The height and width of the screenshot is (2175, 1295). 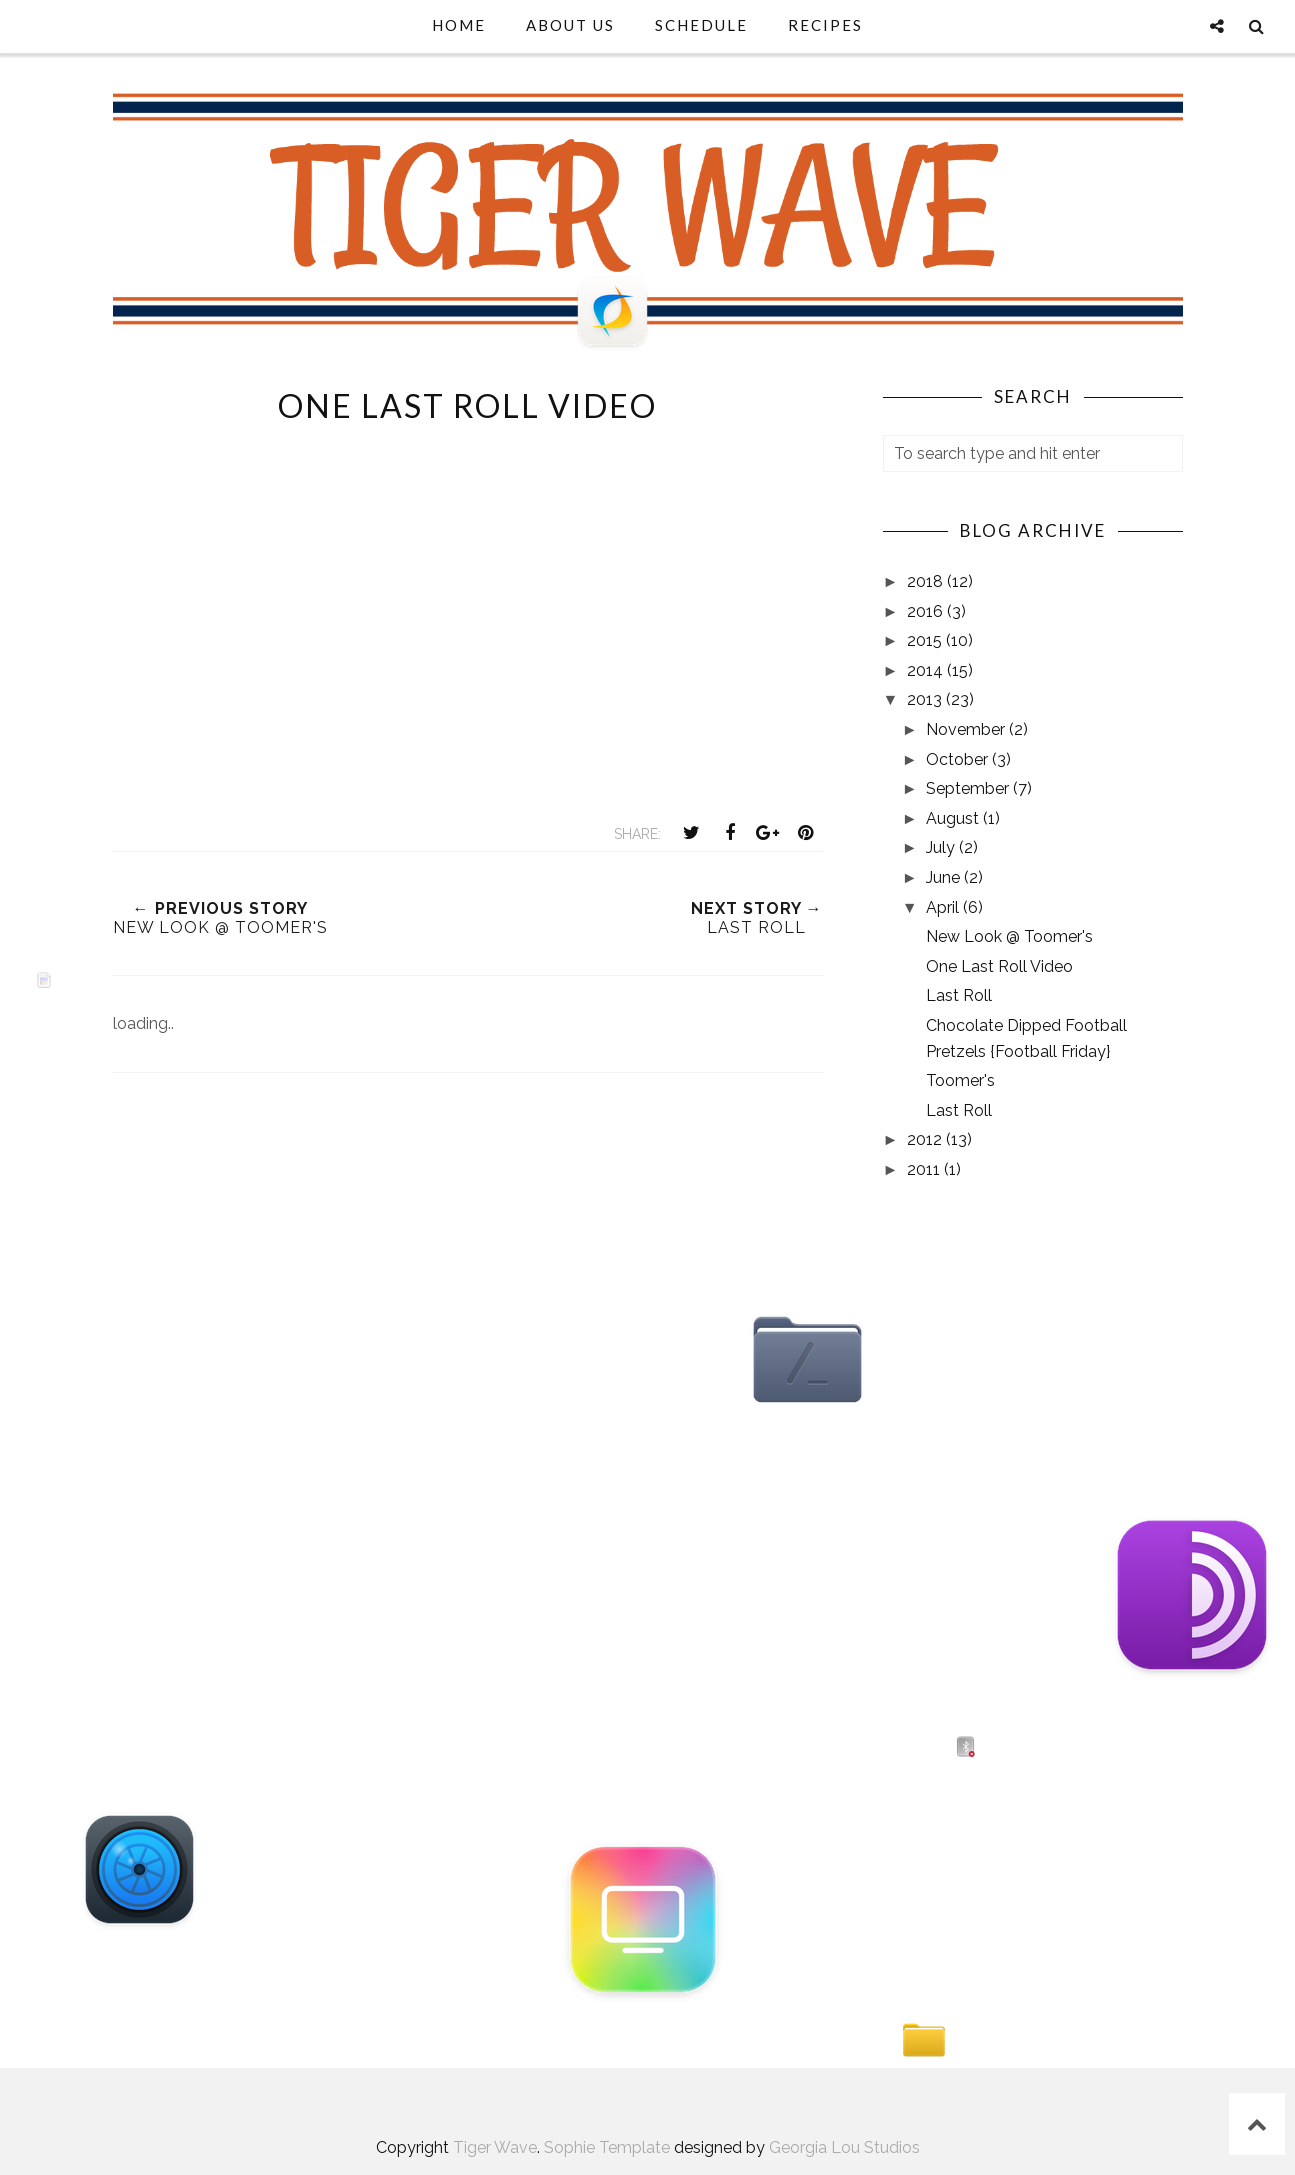 What do you see at coordinates (924, 2040) in the screenshot?
I see `open folder to view files` at bounding box center [924, 2040].